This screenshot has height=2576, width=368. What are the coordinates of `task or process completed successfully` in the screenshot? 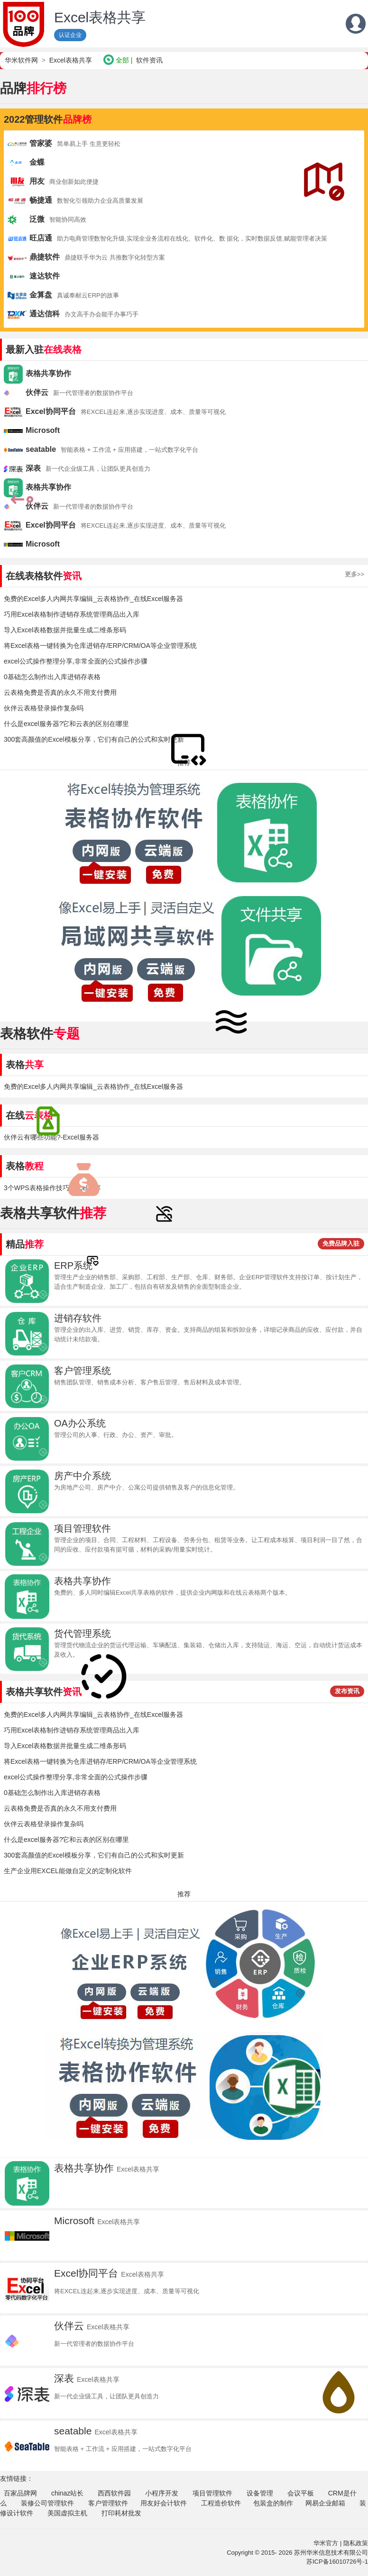 It's located at (103, 1676).